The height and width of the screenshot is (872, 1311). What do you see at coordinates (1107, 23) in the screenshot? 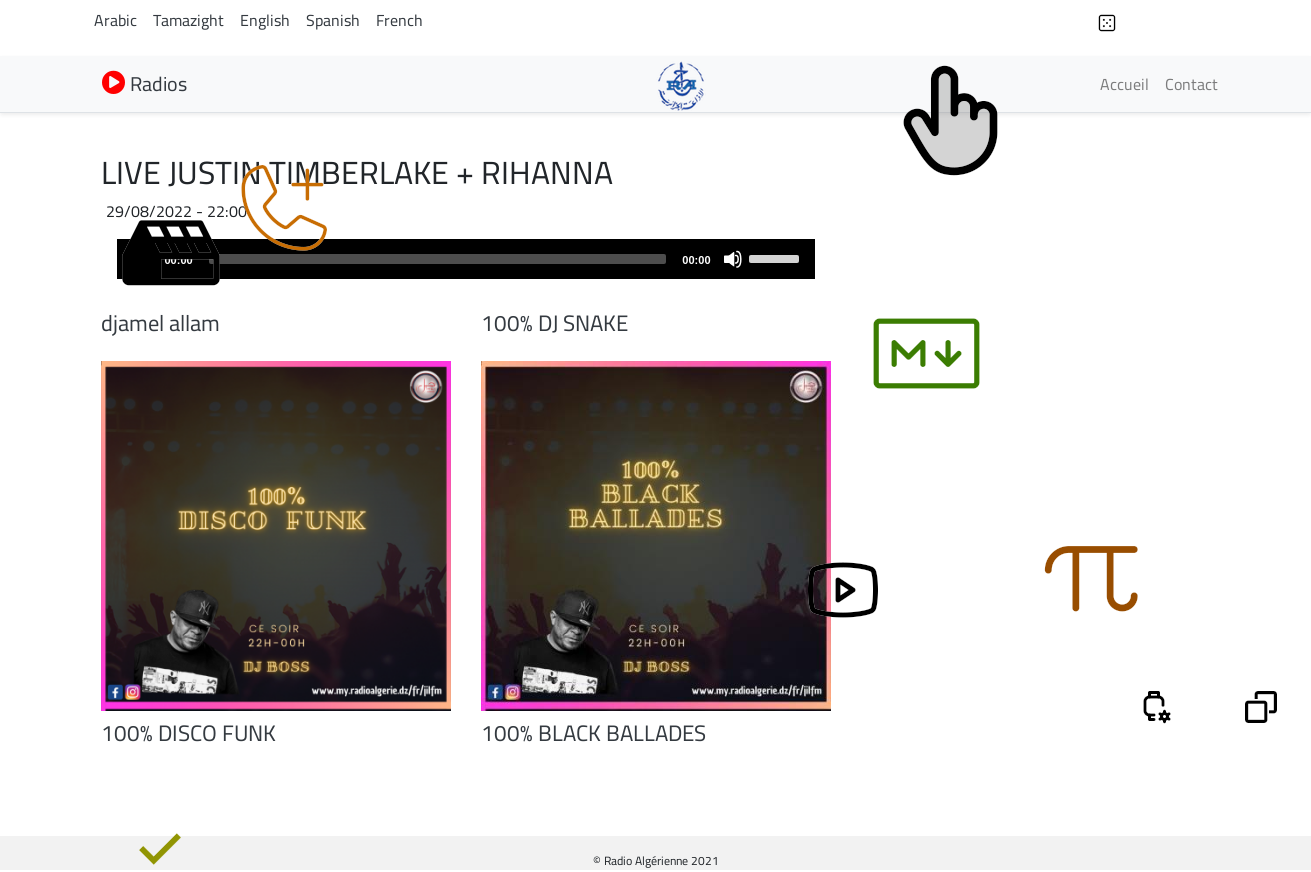
I see `roll dice or generate random number` at bounding box center [1107, 23].